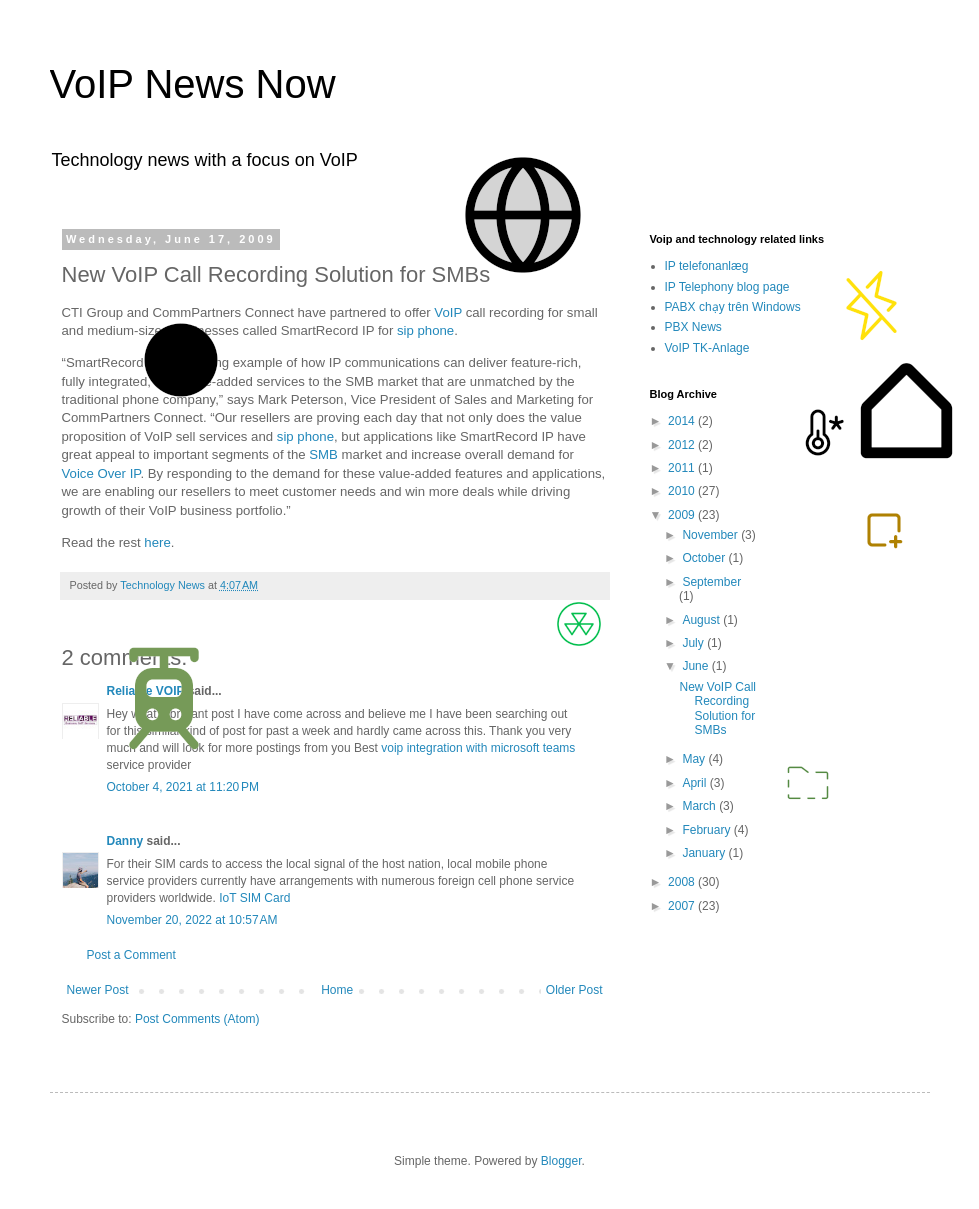 Image resolution: width=979 pixels, height=1209 pixels. I want to click on access public transit or tram routes, so click(164, 697).